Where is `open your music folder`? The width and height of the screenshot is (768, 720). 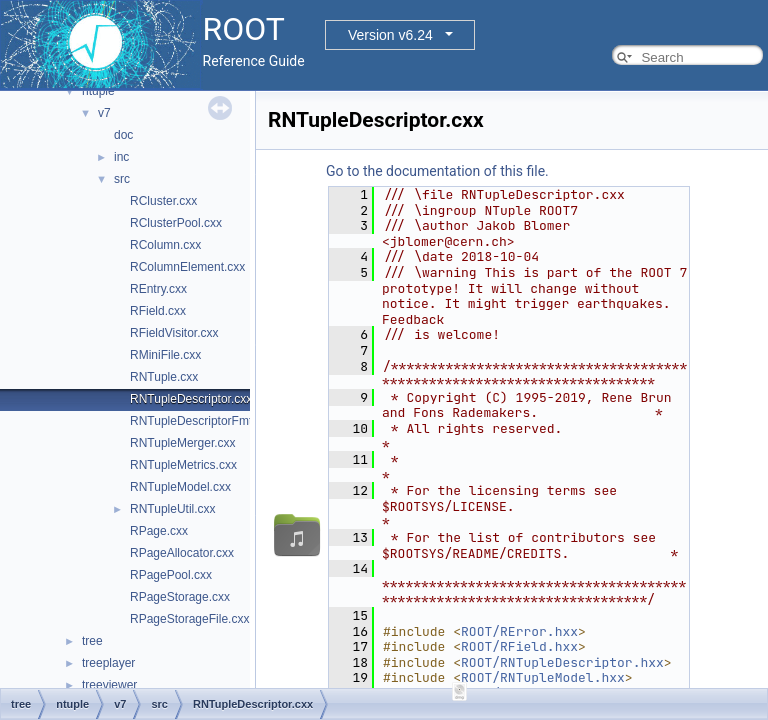 open your music folder is located at coordinates (297, 535).